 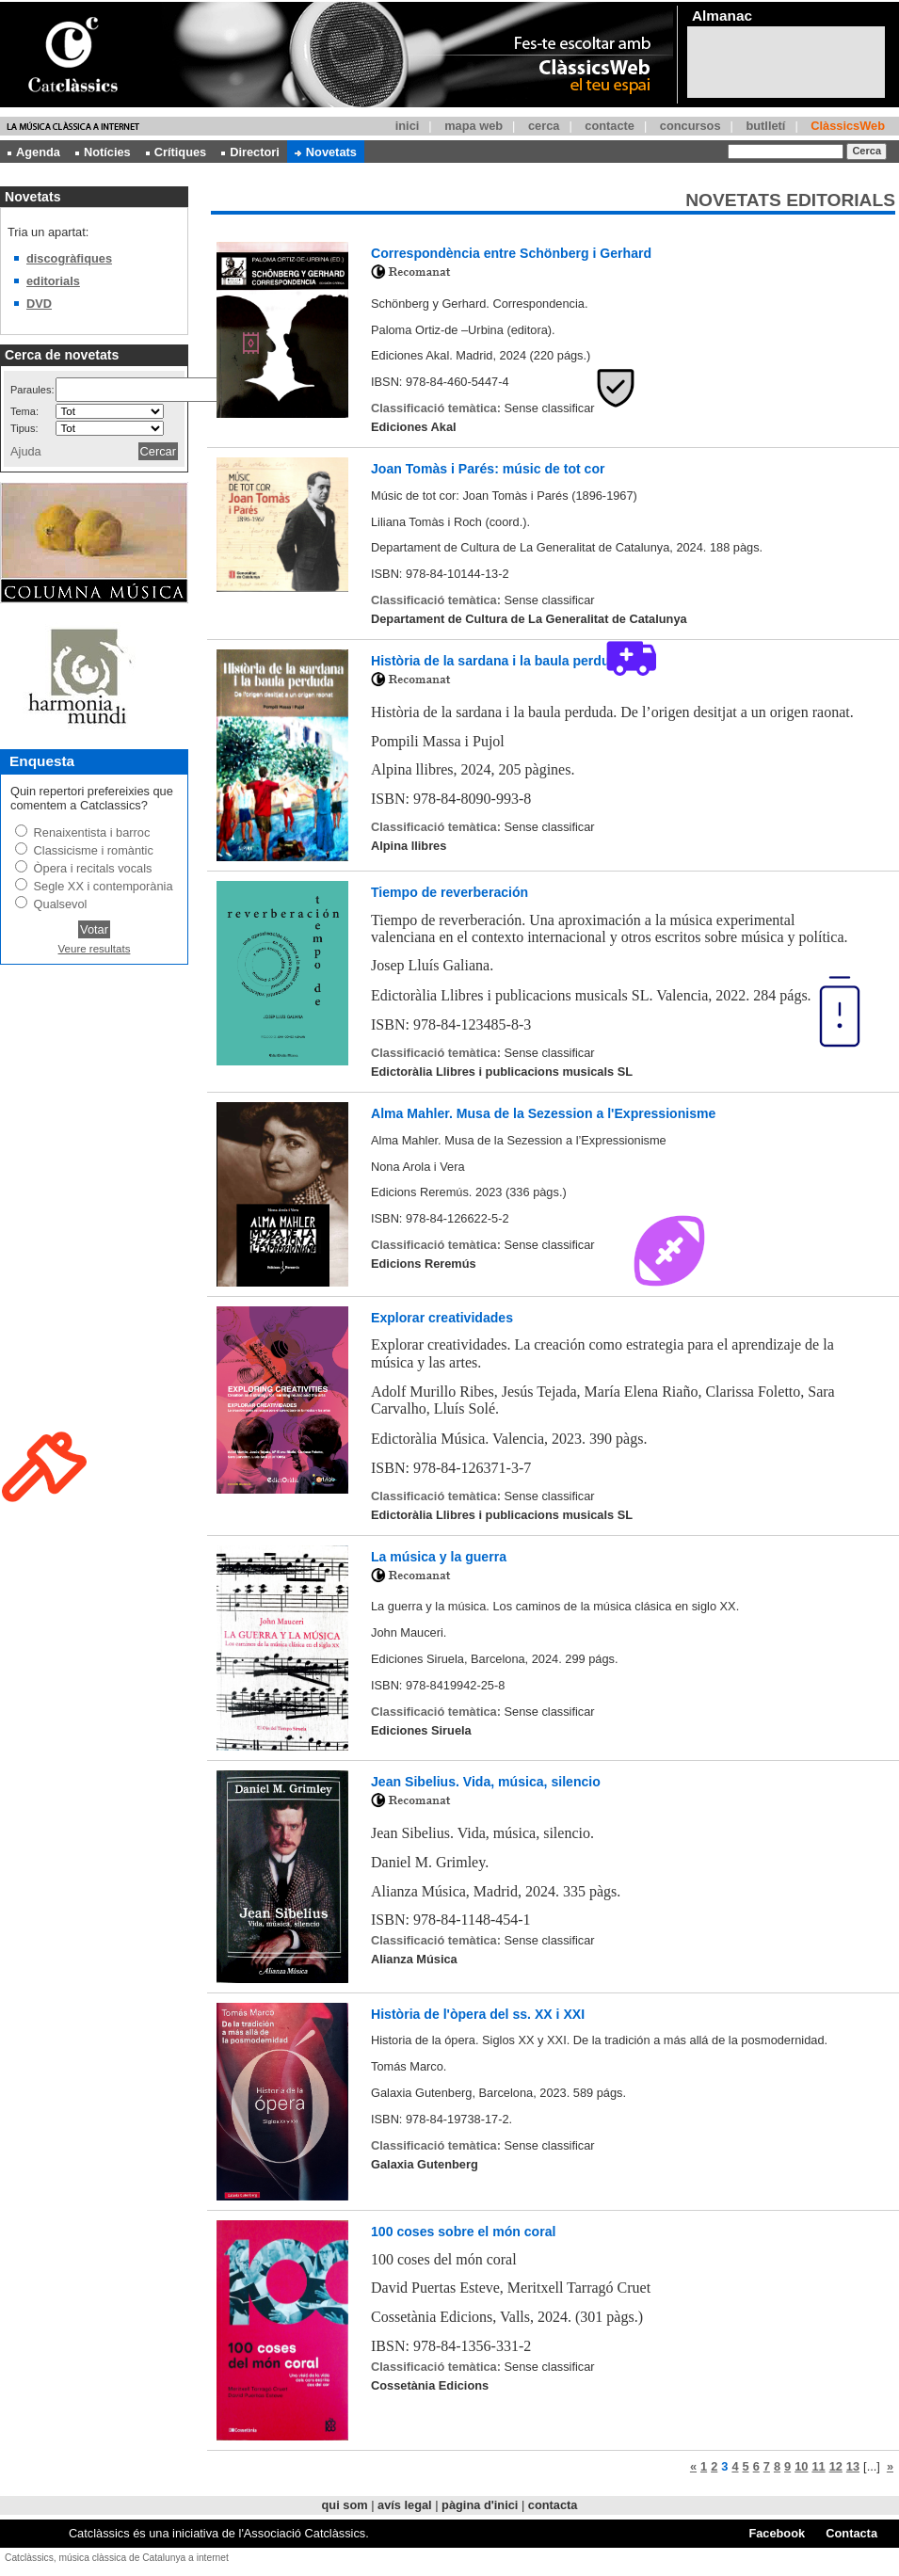 I want to click on request emergency medical services, so click(x=630, y=656).